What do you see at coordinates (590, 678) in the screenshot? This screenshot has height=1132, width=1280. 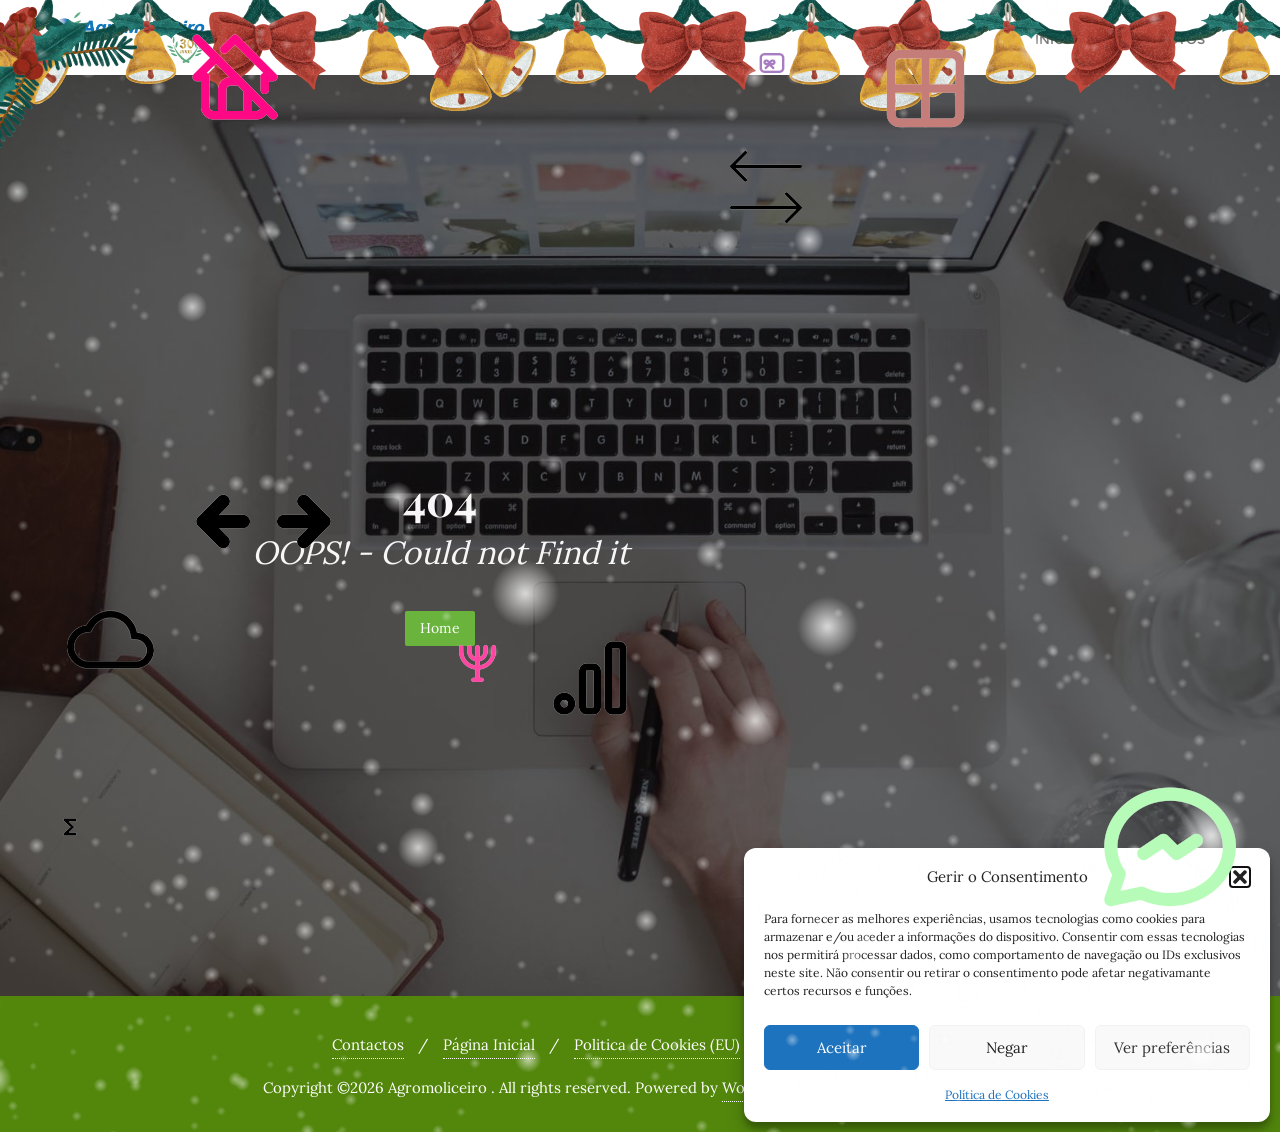 I see `open Google Analytics dashboard` at bounding box center [590, 678].